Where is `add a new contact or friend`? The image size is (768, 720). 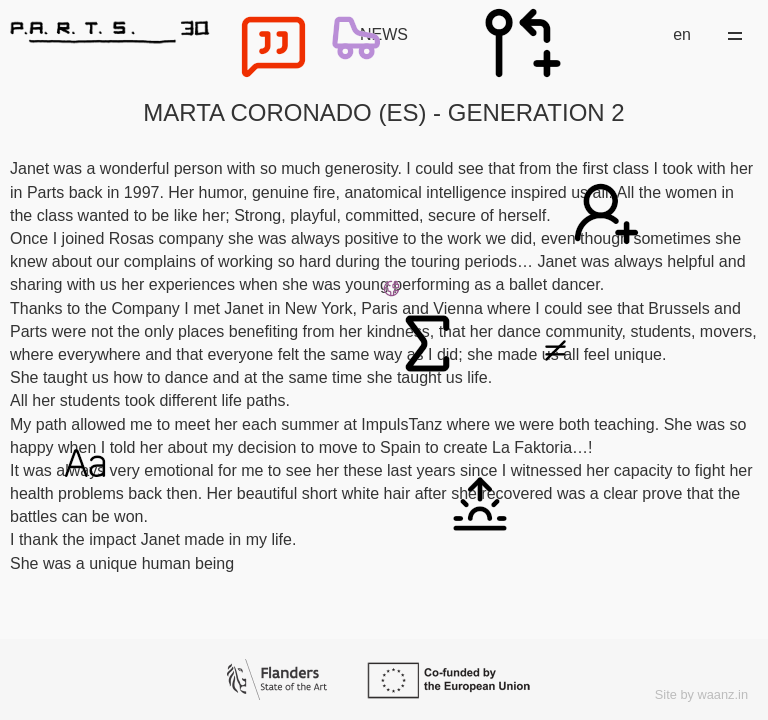
add a new contact or friend is located at coordinates (606, 212).